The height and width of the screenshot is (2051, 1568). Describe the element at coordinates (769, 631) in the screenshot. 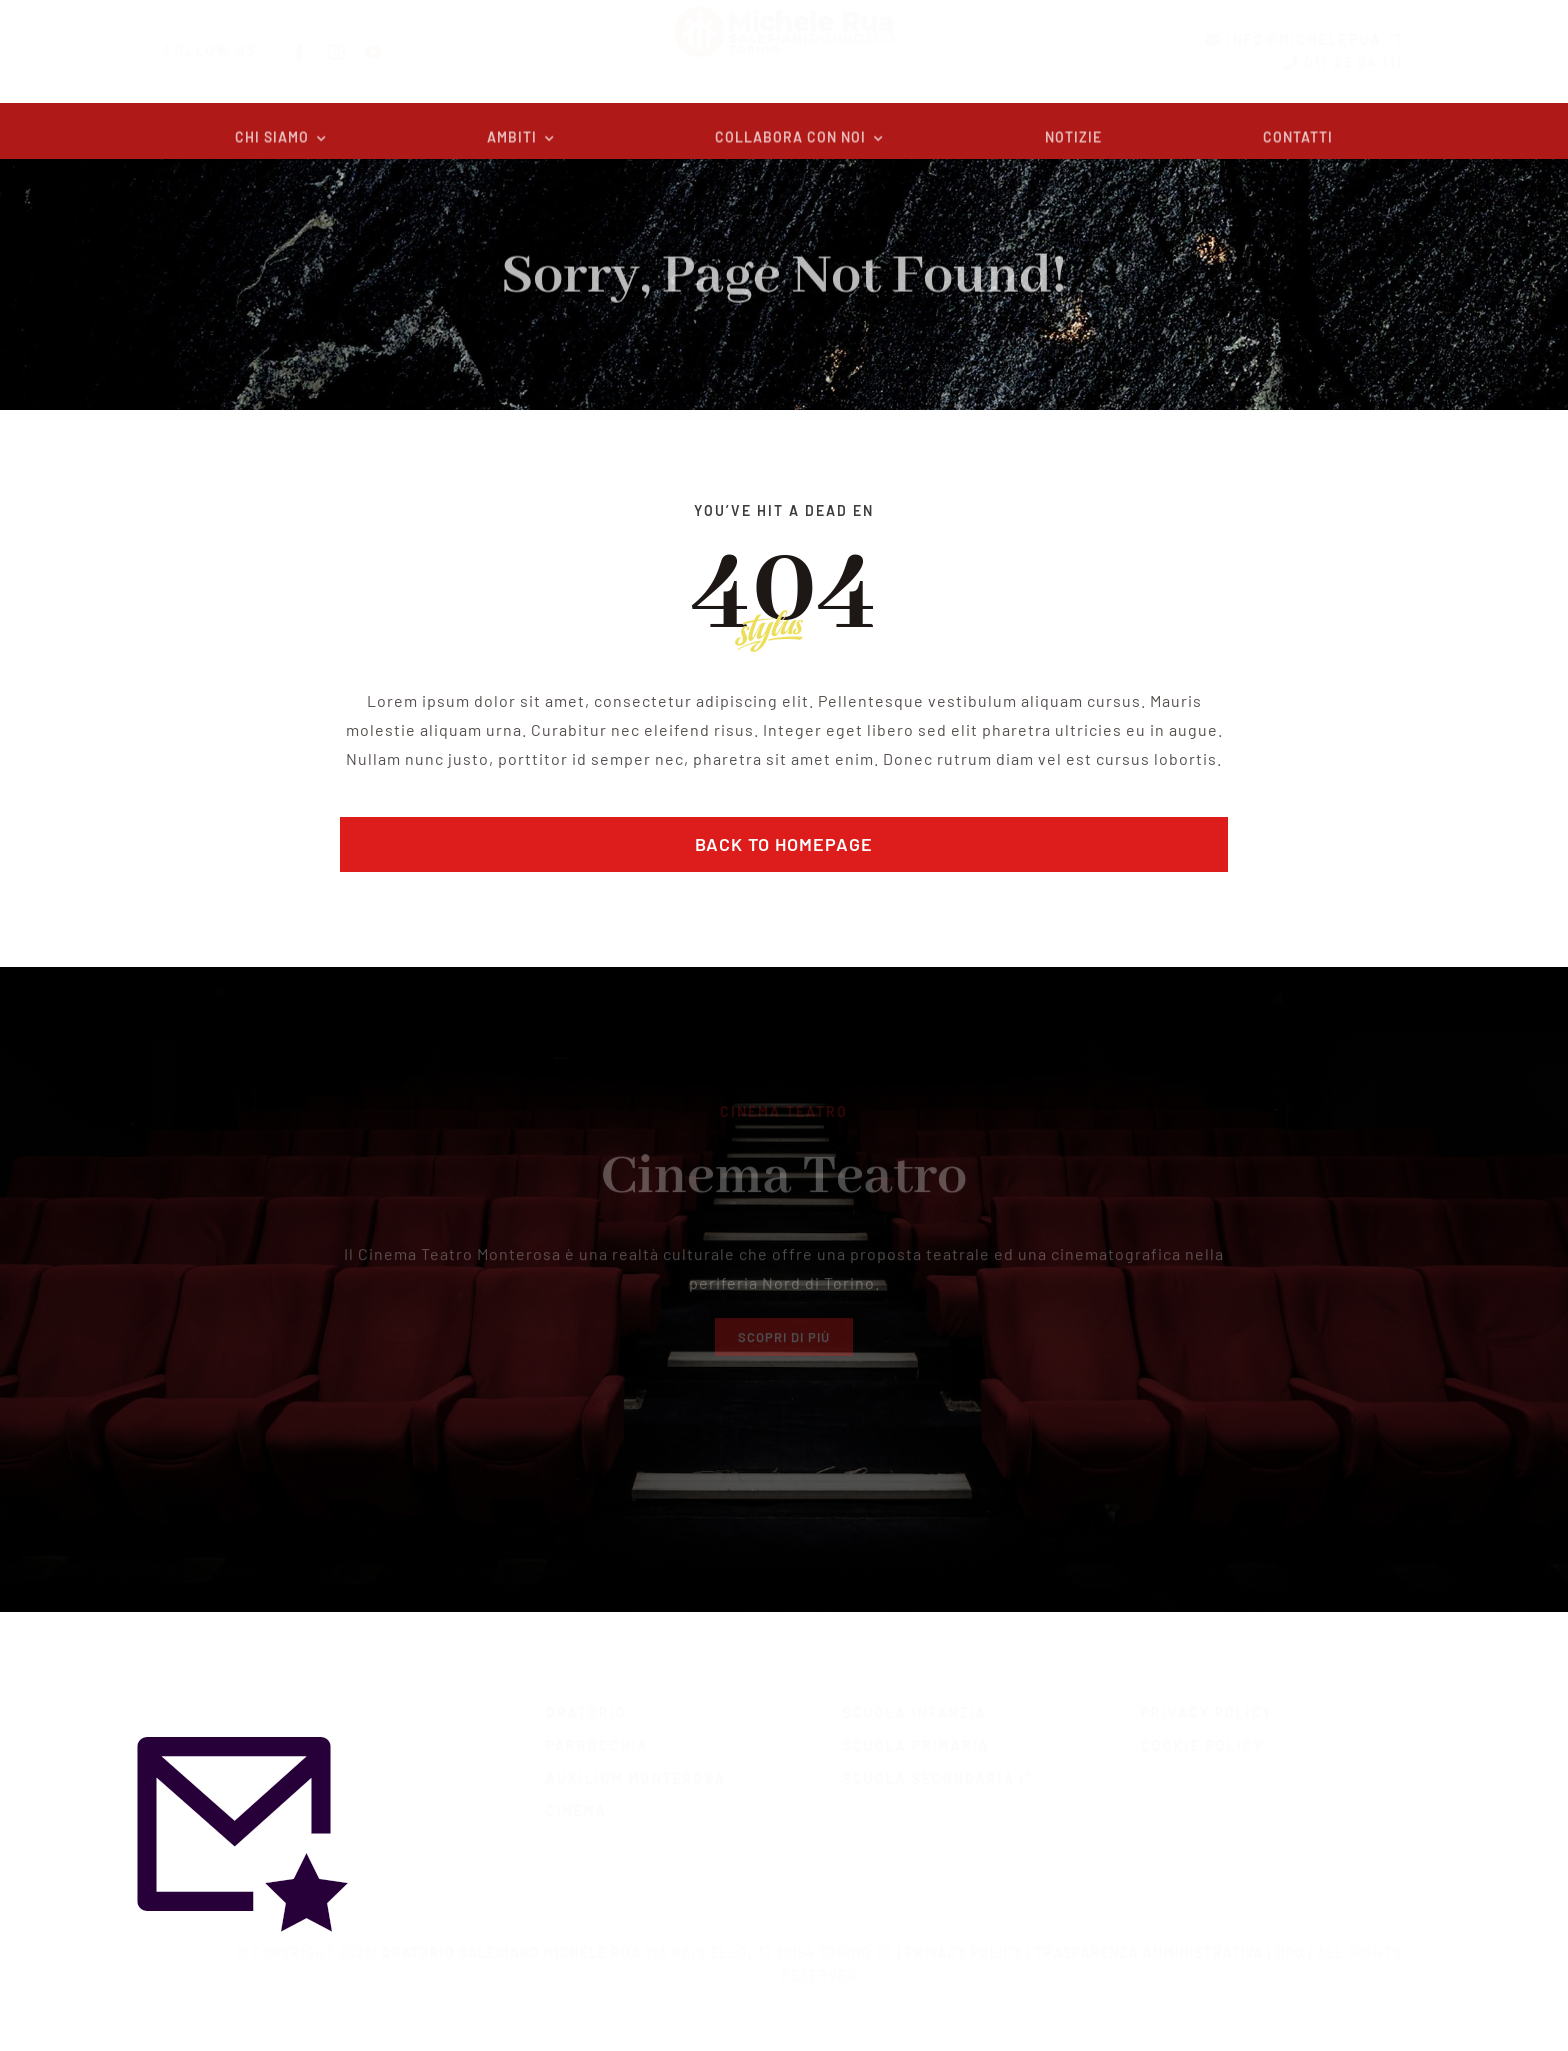

I see `stylus CSS preprocessor logo` at that location.